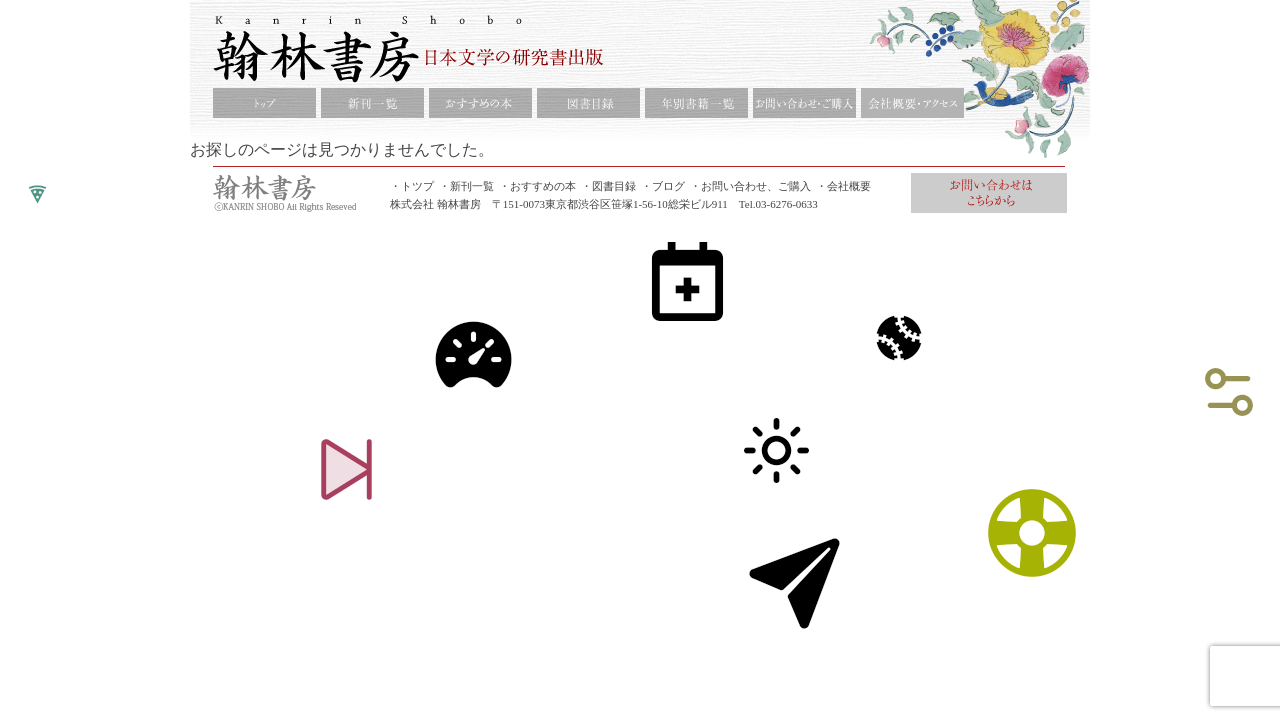 This screenshot has width=1280, height=720. Describe the element at coordinates (776, 450) in the screenshot. I see `switch to light mode` at that location.